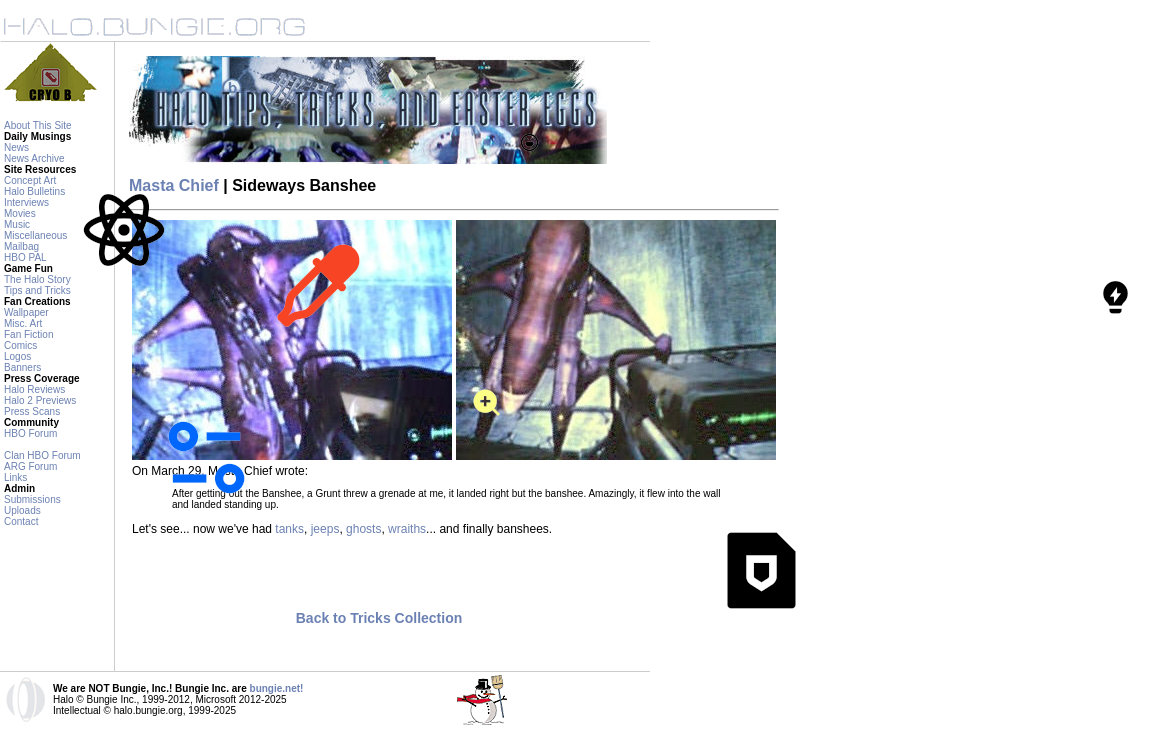  What do you see at coordinates (529, 142) in the screenshot?
I see `add a laughing reaction to a message` at bounding box center [529, 142].